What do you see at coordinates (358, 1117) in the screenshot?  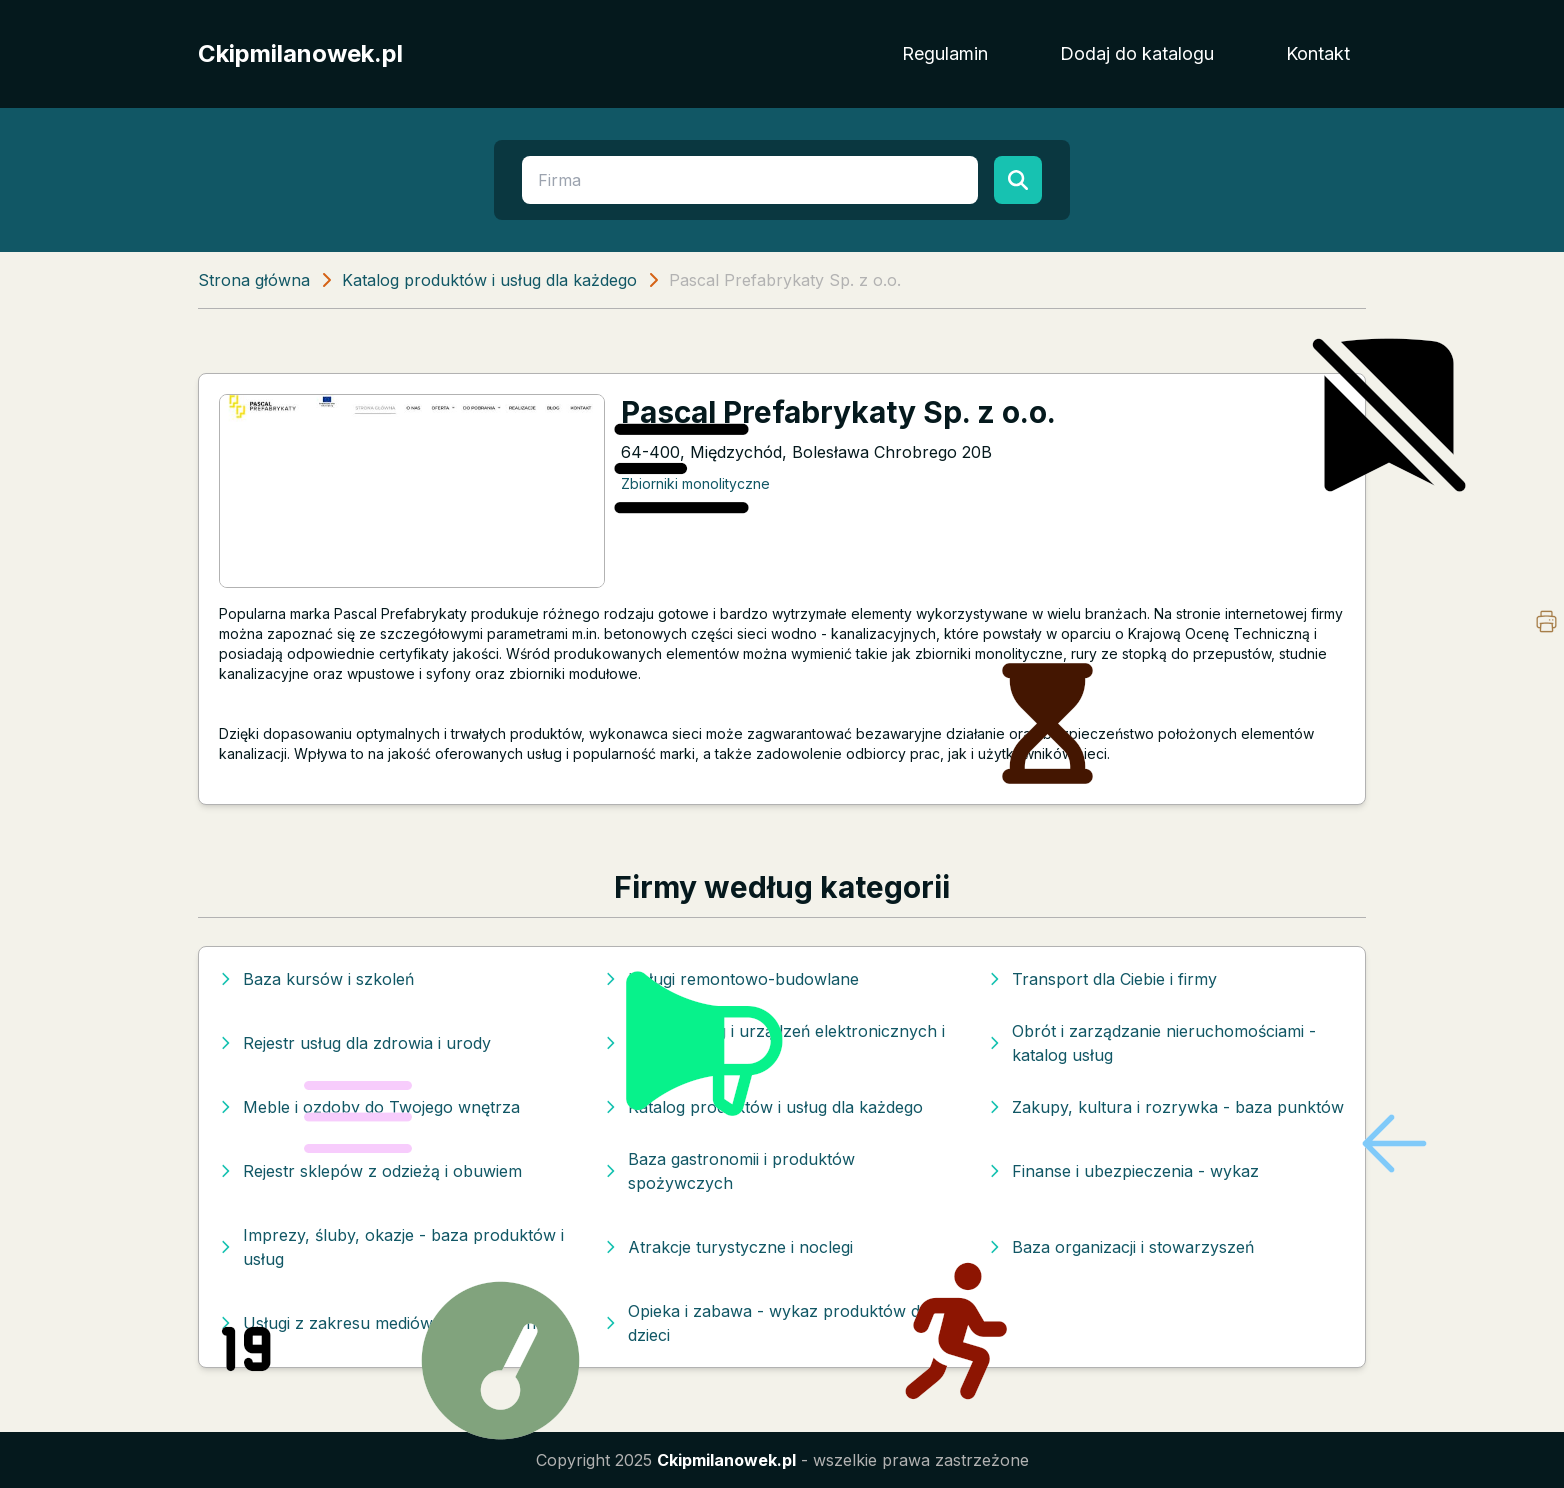 I see `open navigation menu` at bounding box center [358, 1117].